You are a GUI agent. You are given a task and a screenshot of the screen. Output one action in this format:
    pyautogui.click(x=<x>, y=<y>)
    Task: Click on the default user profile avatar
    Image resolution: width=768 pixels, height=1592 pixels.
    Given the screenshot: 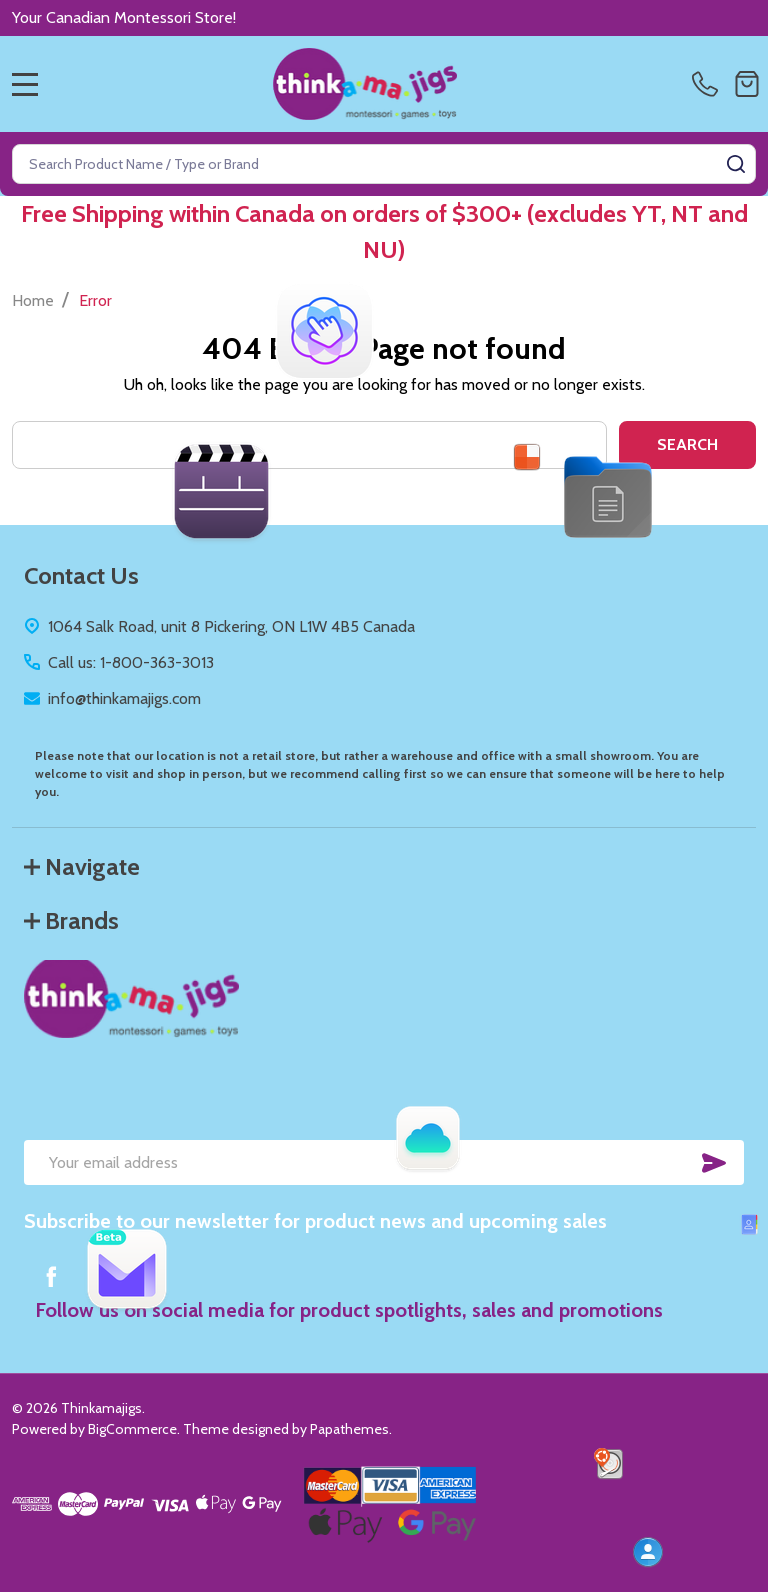 What is the action you would take?
    pyautogui.click(x=648, y=1552)
    